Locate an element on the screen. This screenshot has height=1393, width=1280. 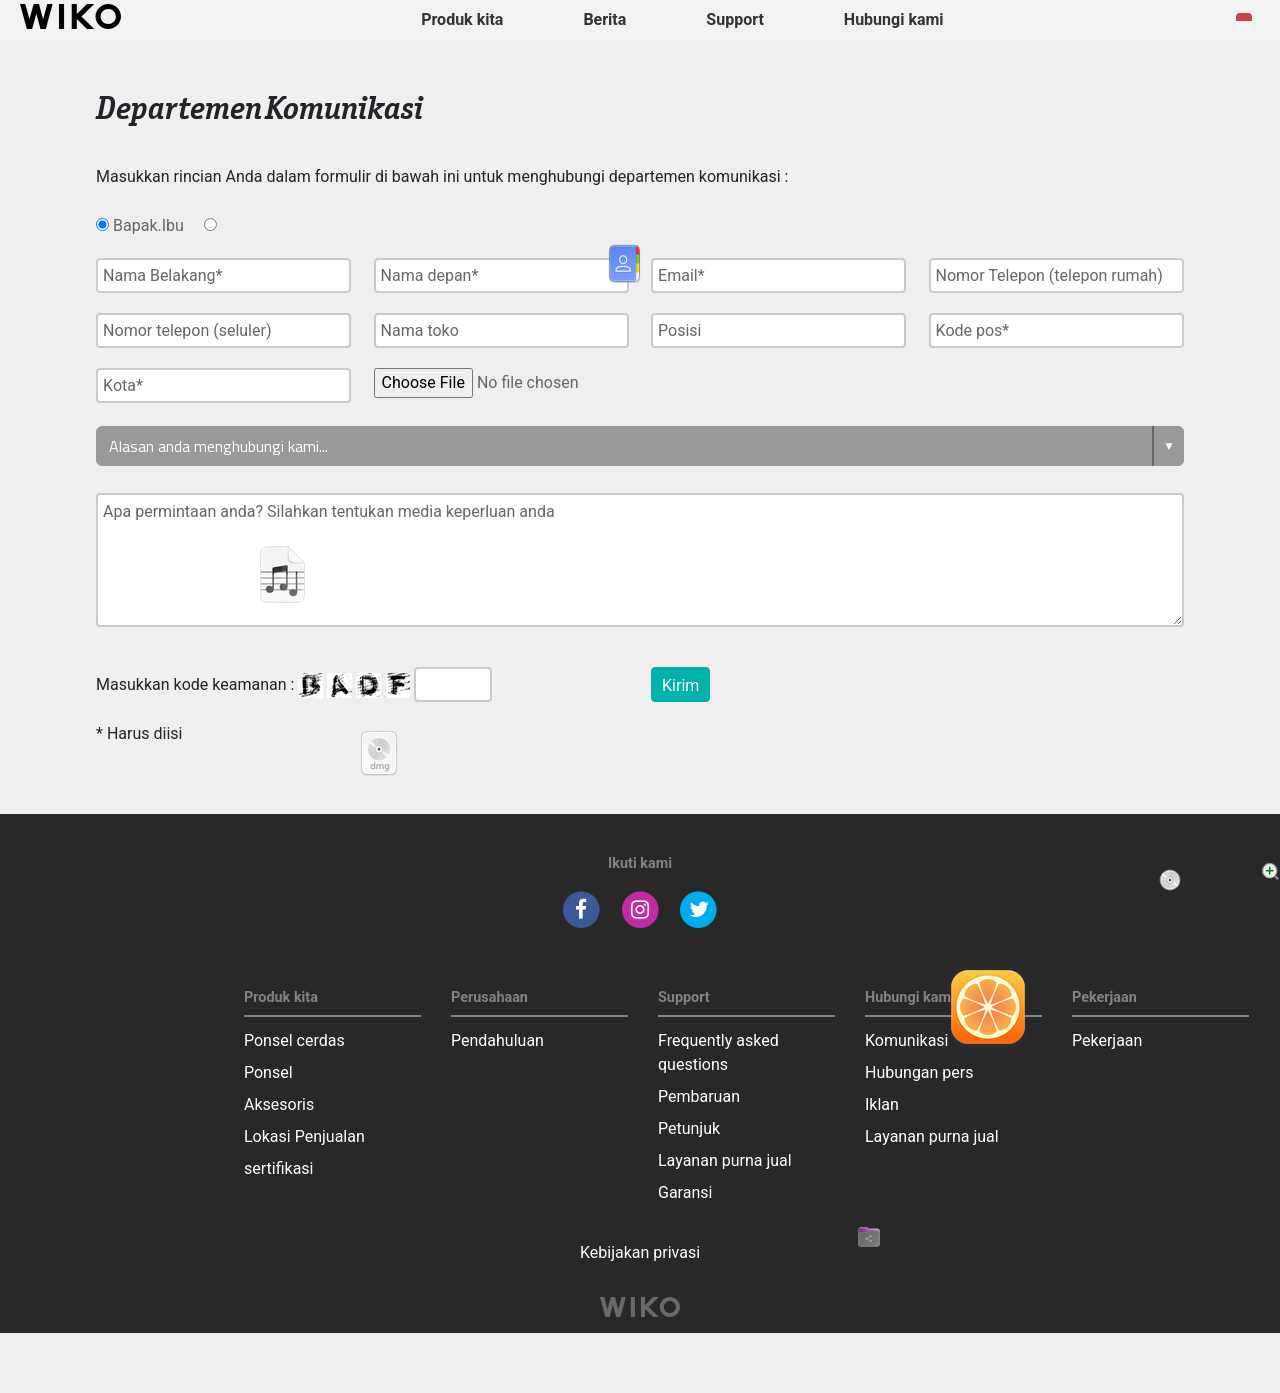
open the address book application is located at coordinates (624, 263).